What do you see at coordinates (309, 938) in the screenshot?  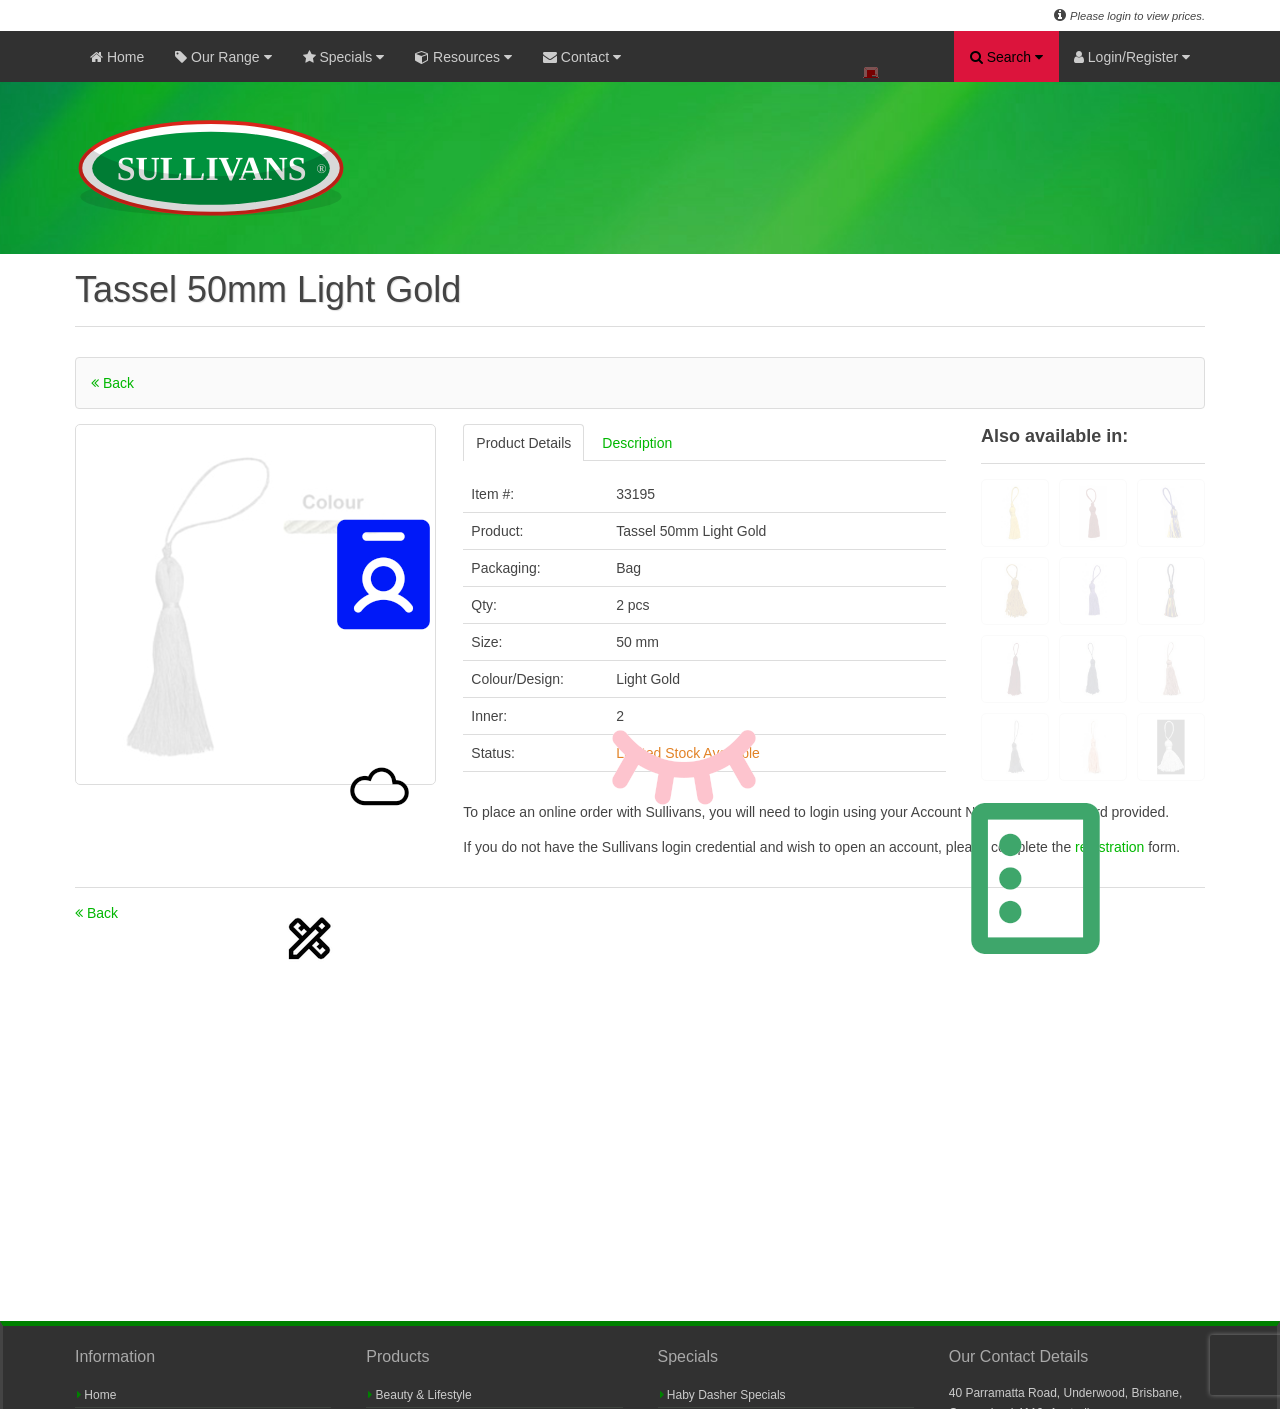 I see `access design tools and services` at bounding box center [309, 938].